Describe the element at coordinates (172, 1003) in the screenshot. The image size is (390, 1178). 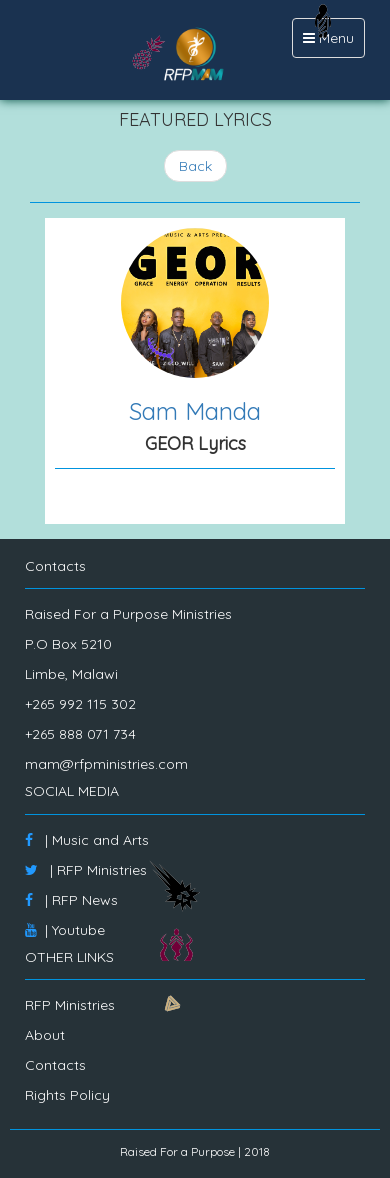
I see `indicates an impossible object or paradox concept` at that location.